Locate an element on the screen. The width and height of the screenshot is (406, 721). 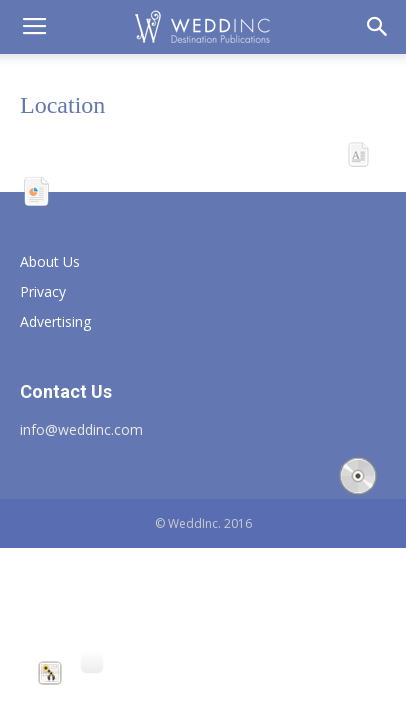
open a presentation file is located at coordinates (36, 191).